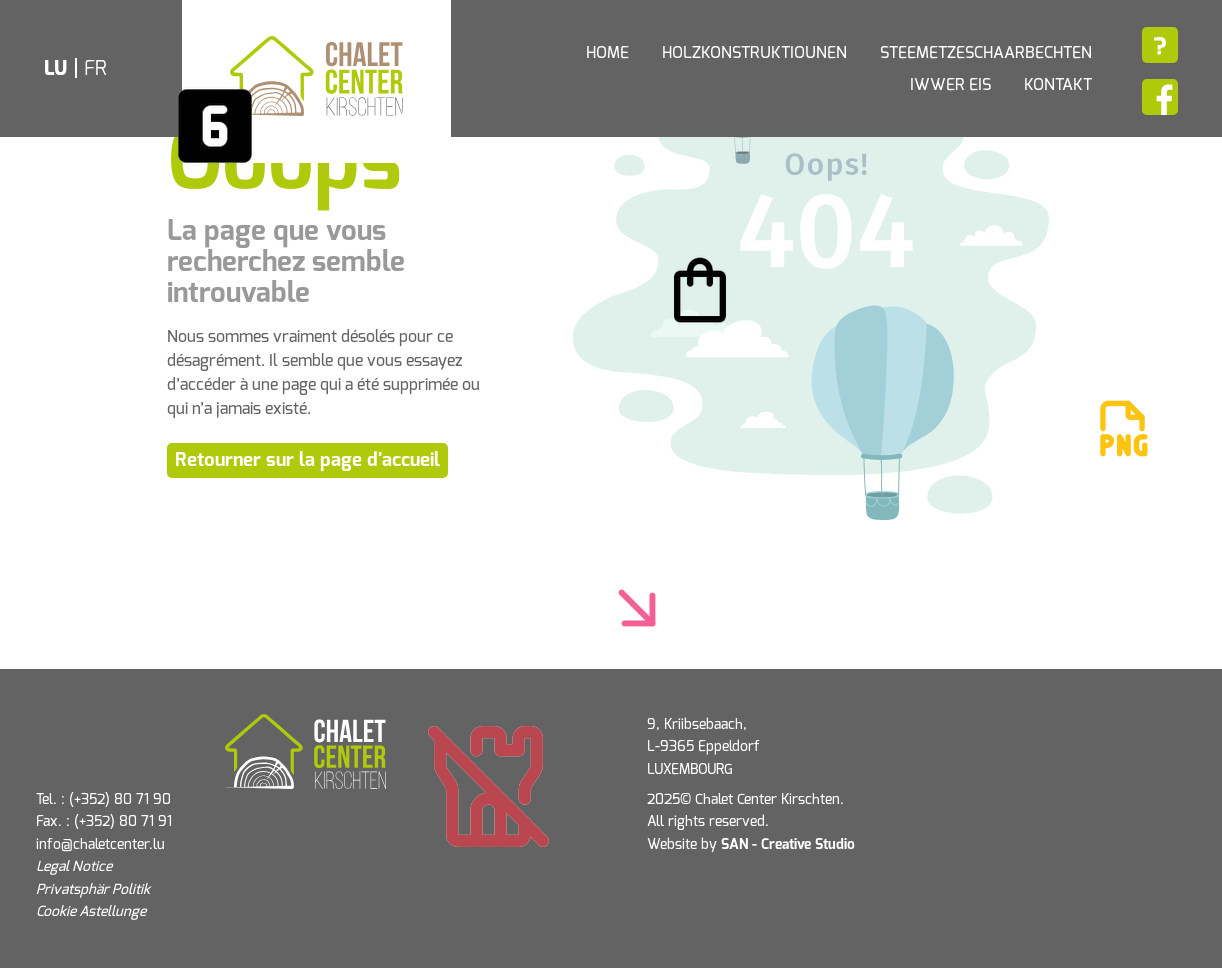 This screenshot has height=968, width=1222. I want to click on navigate to the next item diagonally, so click(637, 608).